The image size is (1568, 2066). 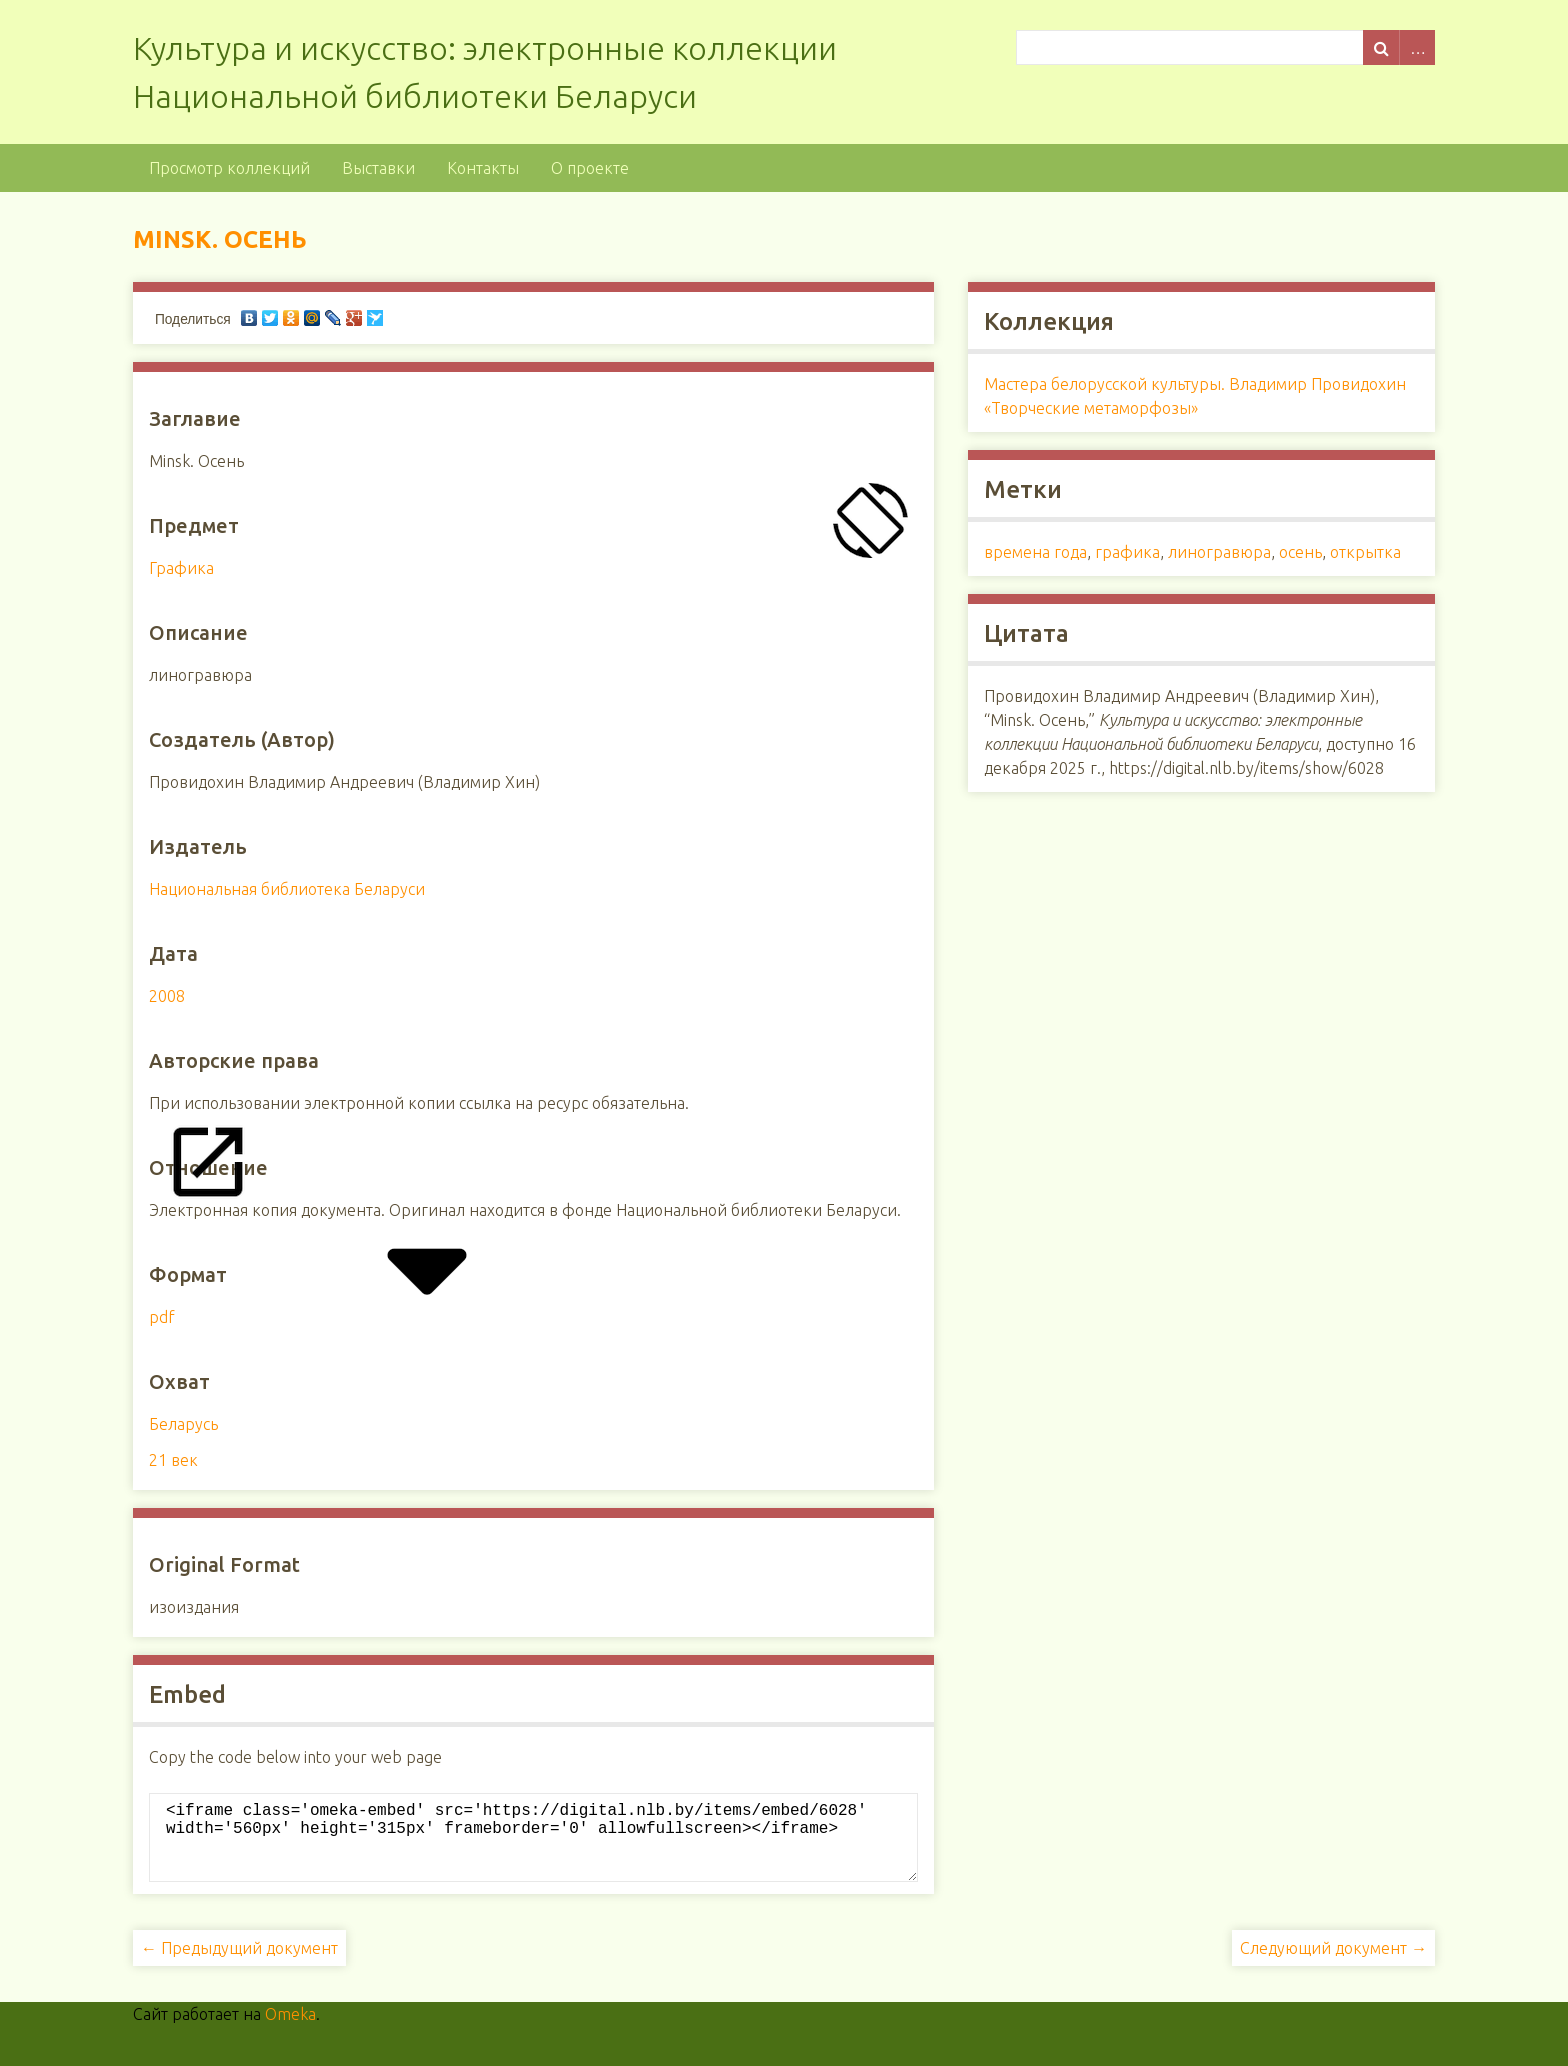 I want to click on open link in a new tab or window, so click(x=208, y=1162).